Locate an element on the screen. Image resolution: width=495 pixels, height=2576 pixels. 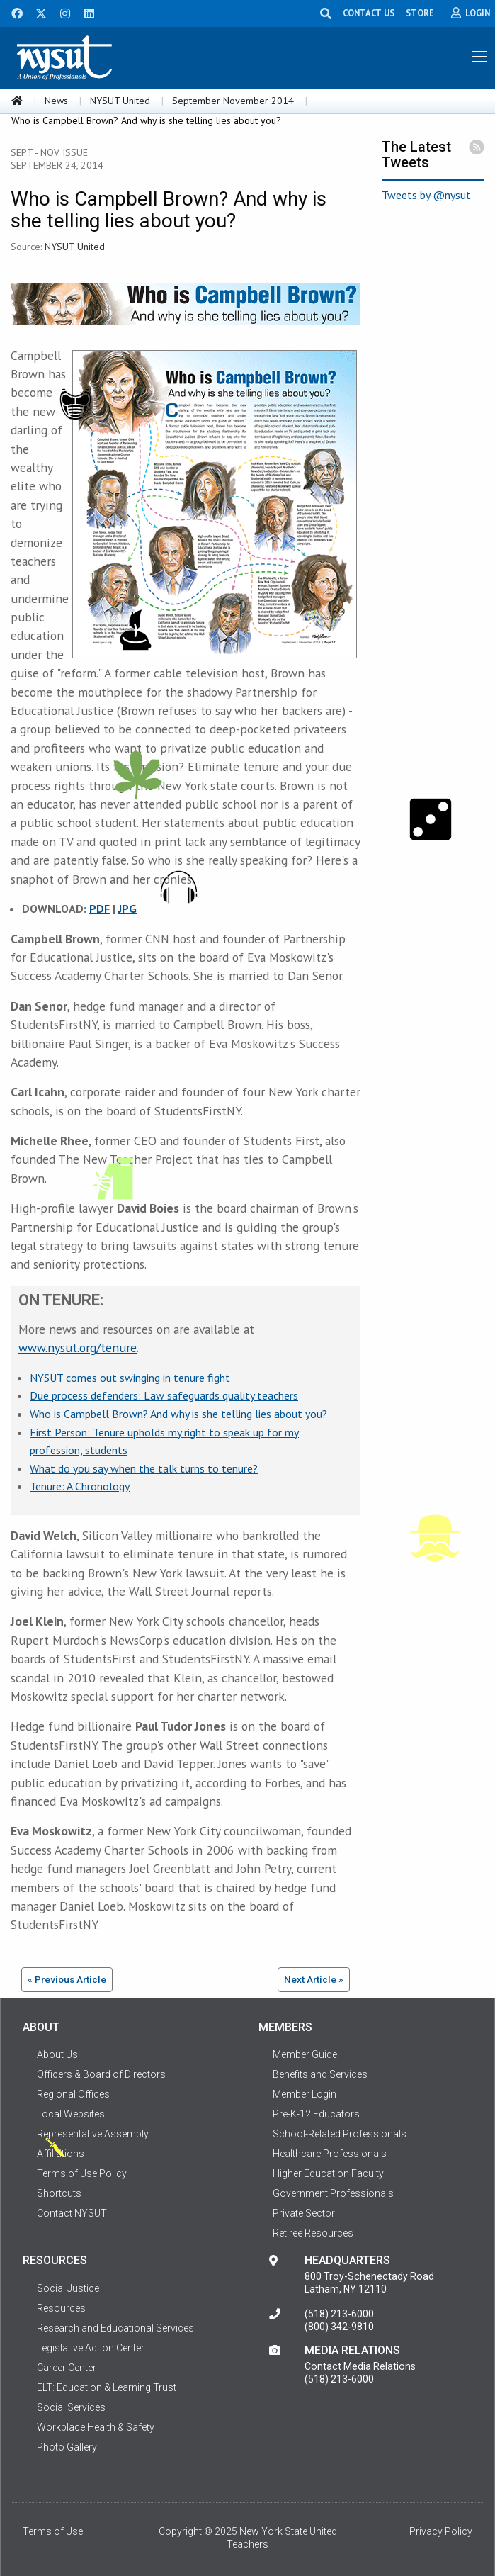
select saiyan armor or battle suit equipment is located at coordinates (75, 403).